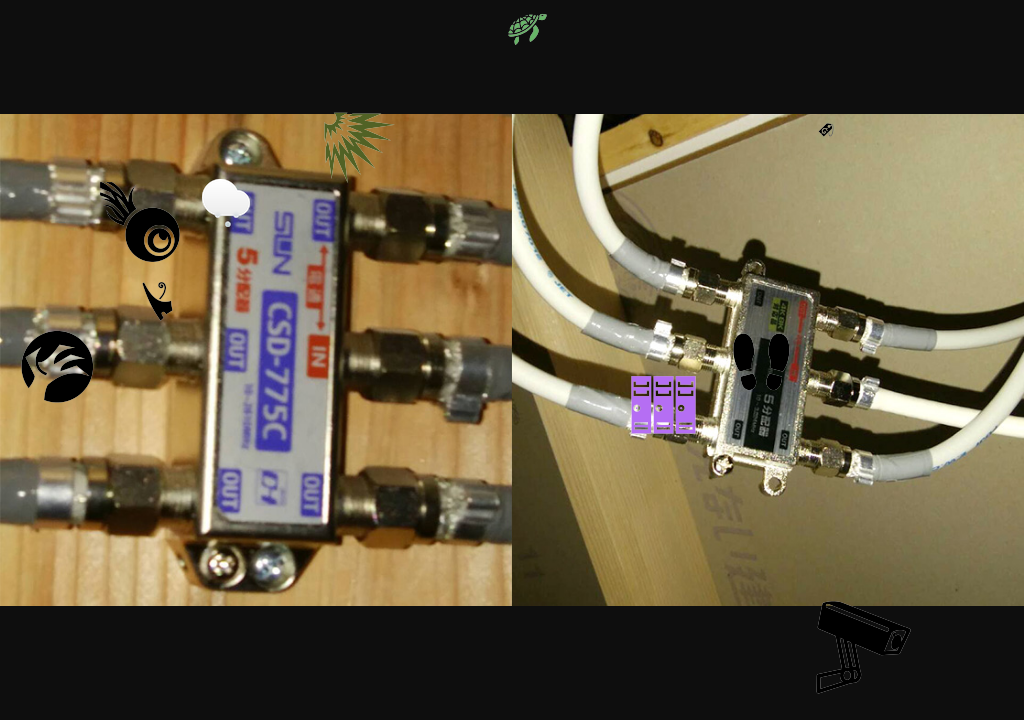 This screenshot has height=720, width=1024. I want to click on access storage lockers or compartments, so click(663, 401).